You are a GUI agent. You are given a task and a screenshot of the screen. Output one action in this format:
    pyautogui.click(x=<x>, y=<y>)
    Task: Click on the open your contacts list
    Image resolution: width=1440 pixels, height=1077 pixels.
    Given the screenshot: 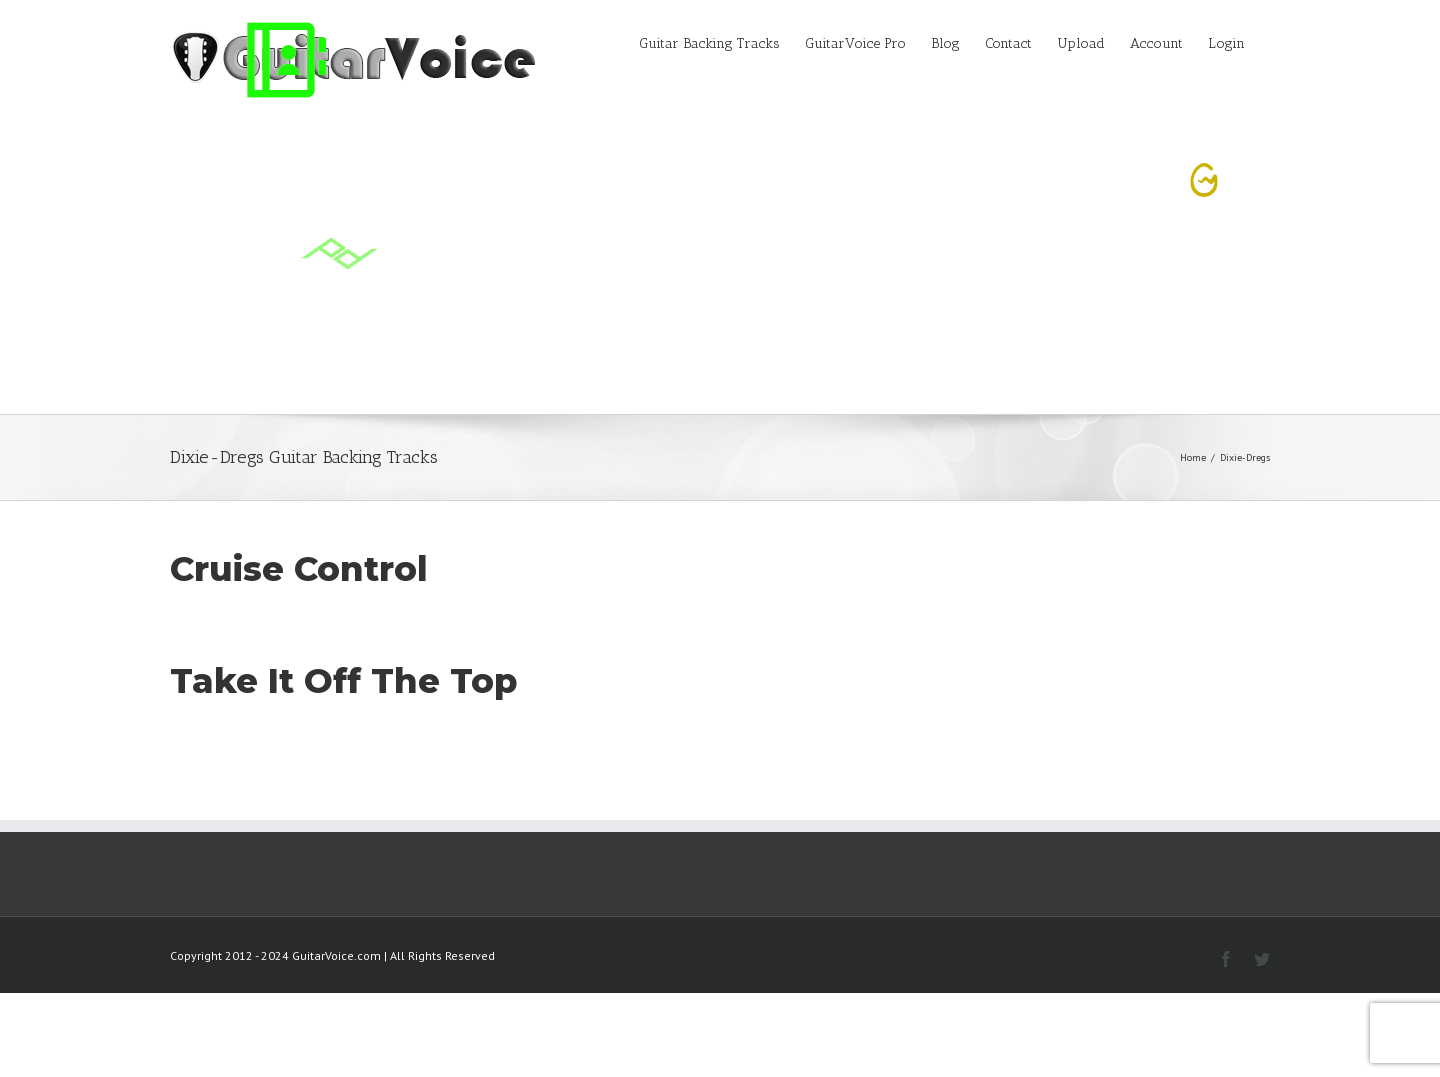 What is the action you would take?
    pyautogui.click(x=281, y=60)
    